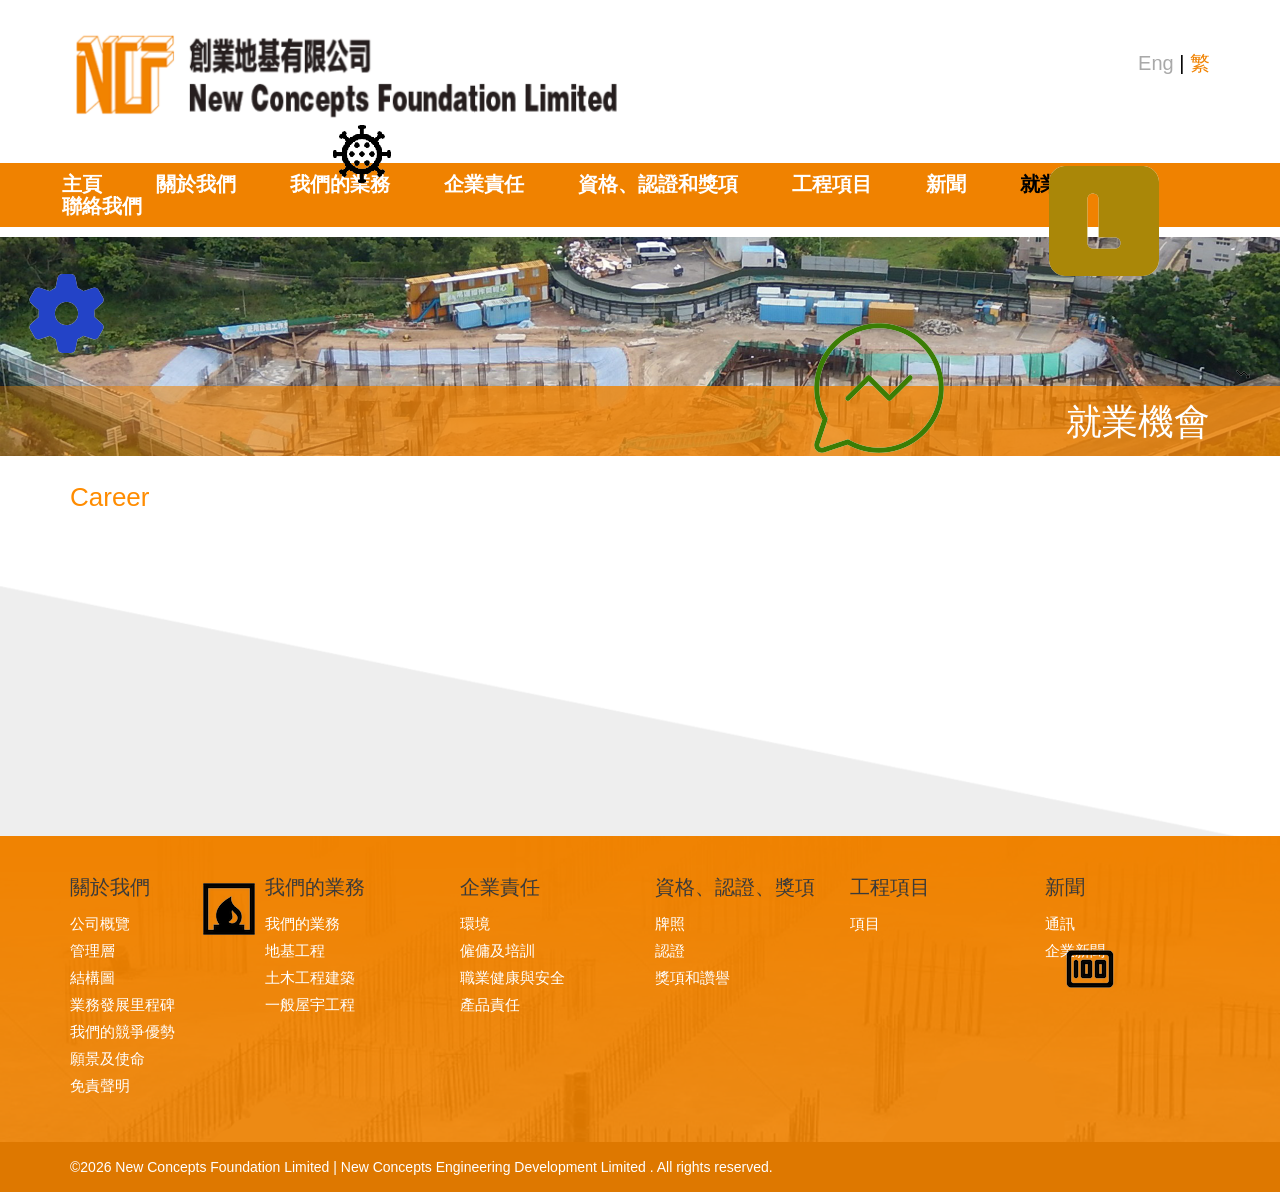  I want to click on access settings or preferences, so click(66, 313).